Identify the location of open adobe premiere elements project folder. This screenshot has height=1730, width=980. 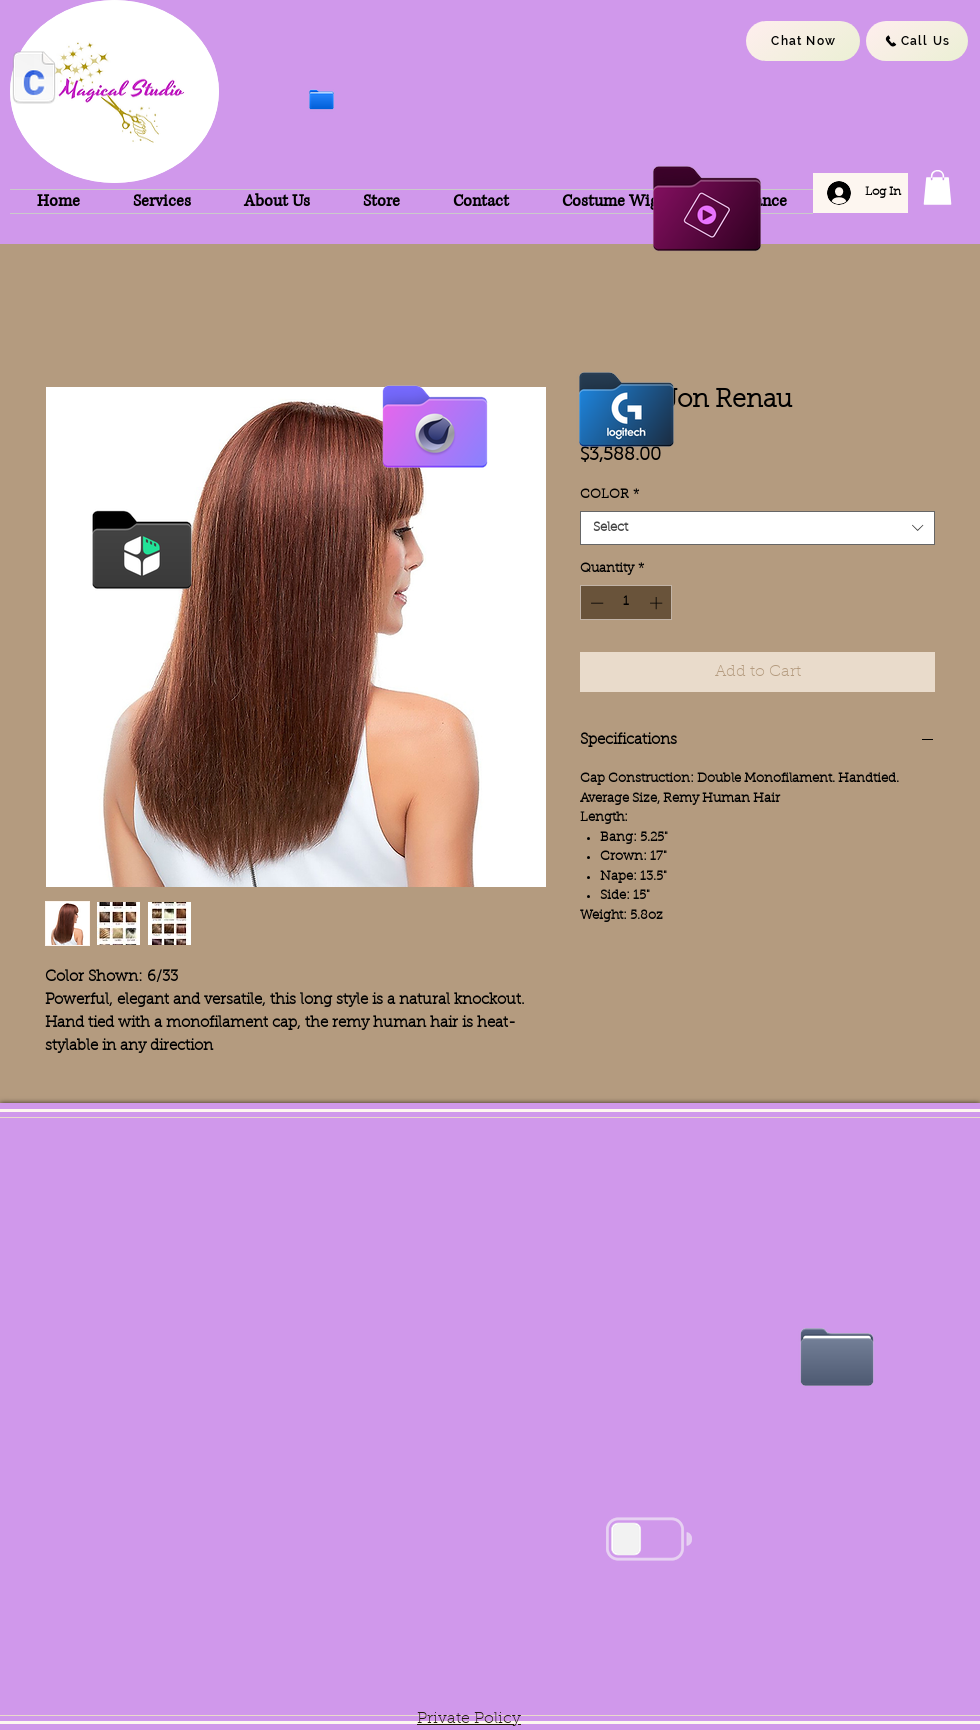
(706, 211).